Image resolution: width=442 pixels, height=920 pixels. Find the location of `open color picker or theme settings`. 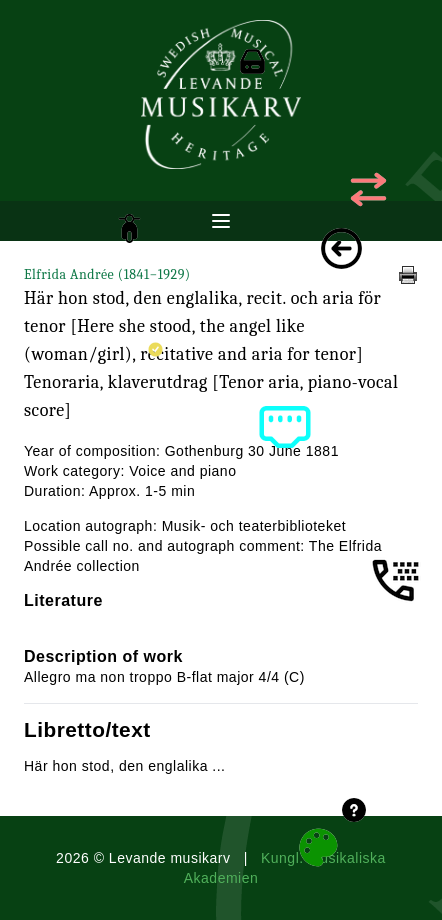

open color picker or theme settings is located at coordinates (318, 847).